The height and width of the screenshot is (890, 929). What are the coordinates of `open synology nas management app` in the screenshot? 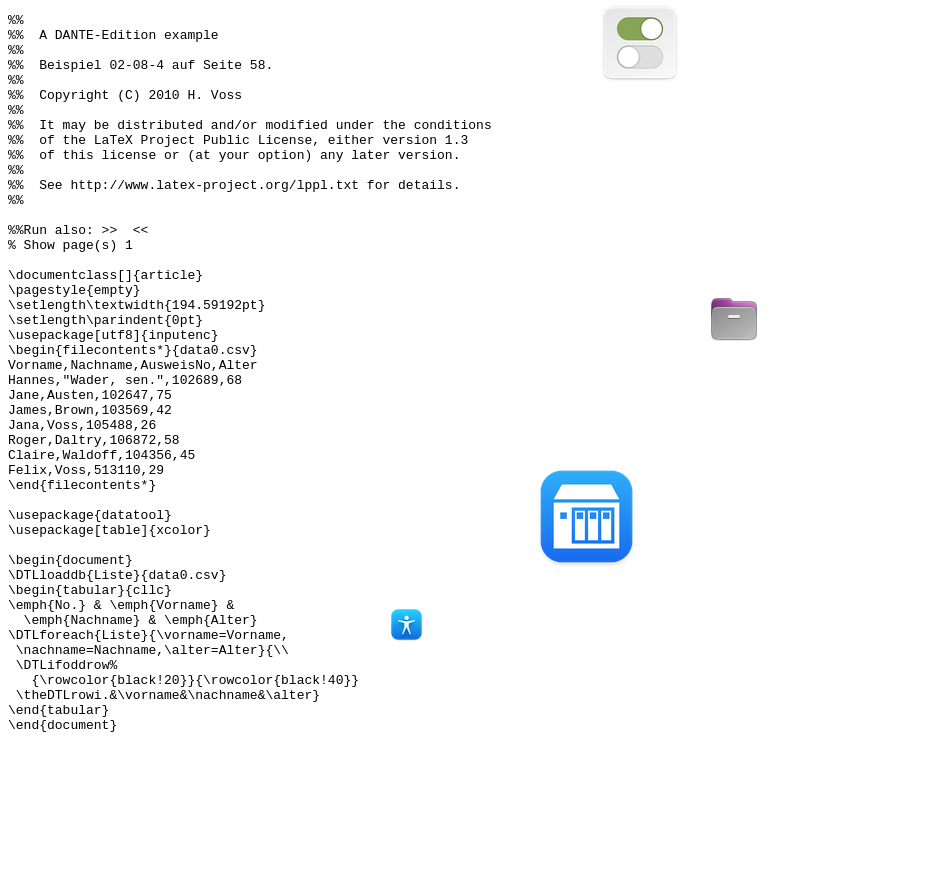 It's located at (586, 516).